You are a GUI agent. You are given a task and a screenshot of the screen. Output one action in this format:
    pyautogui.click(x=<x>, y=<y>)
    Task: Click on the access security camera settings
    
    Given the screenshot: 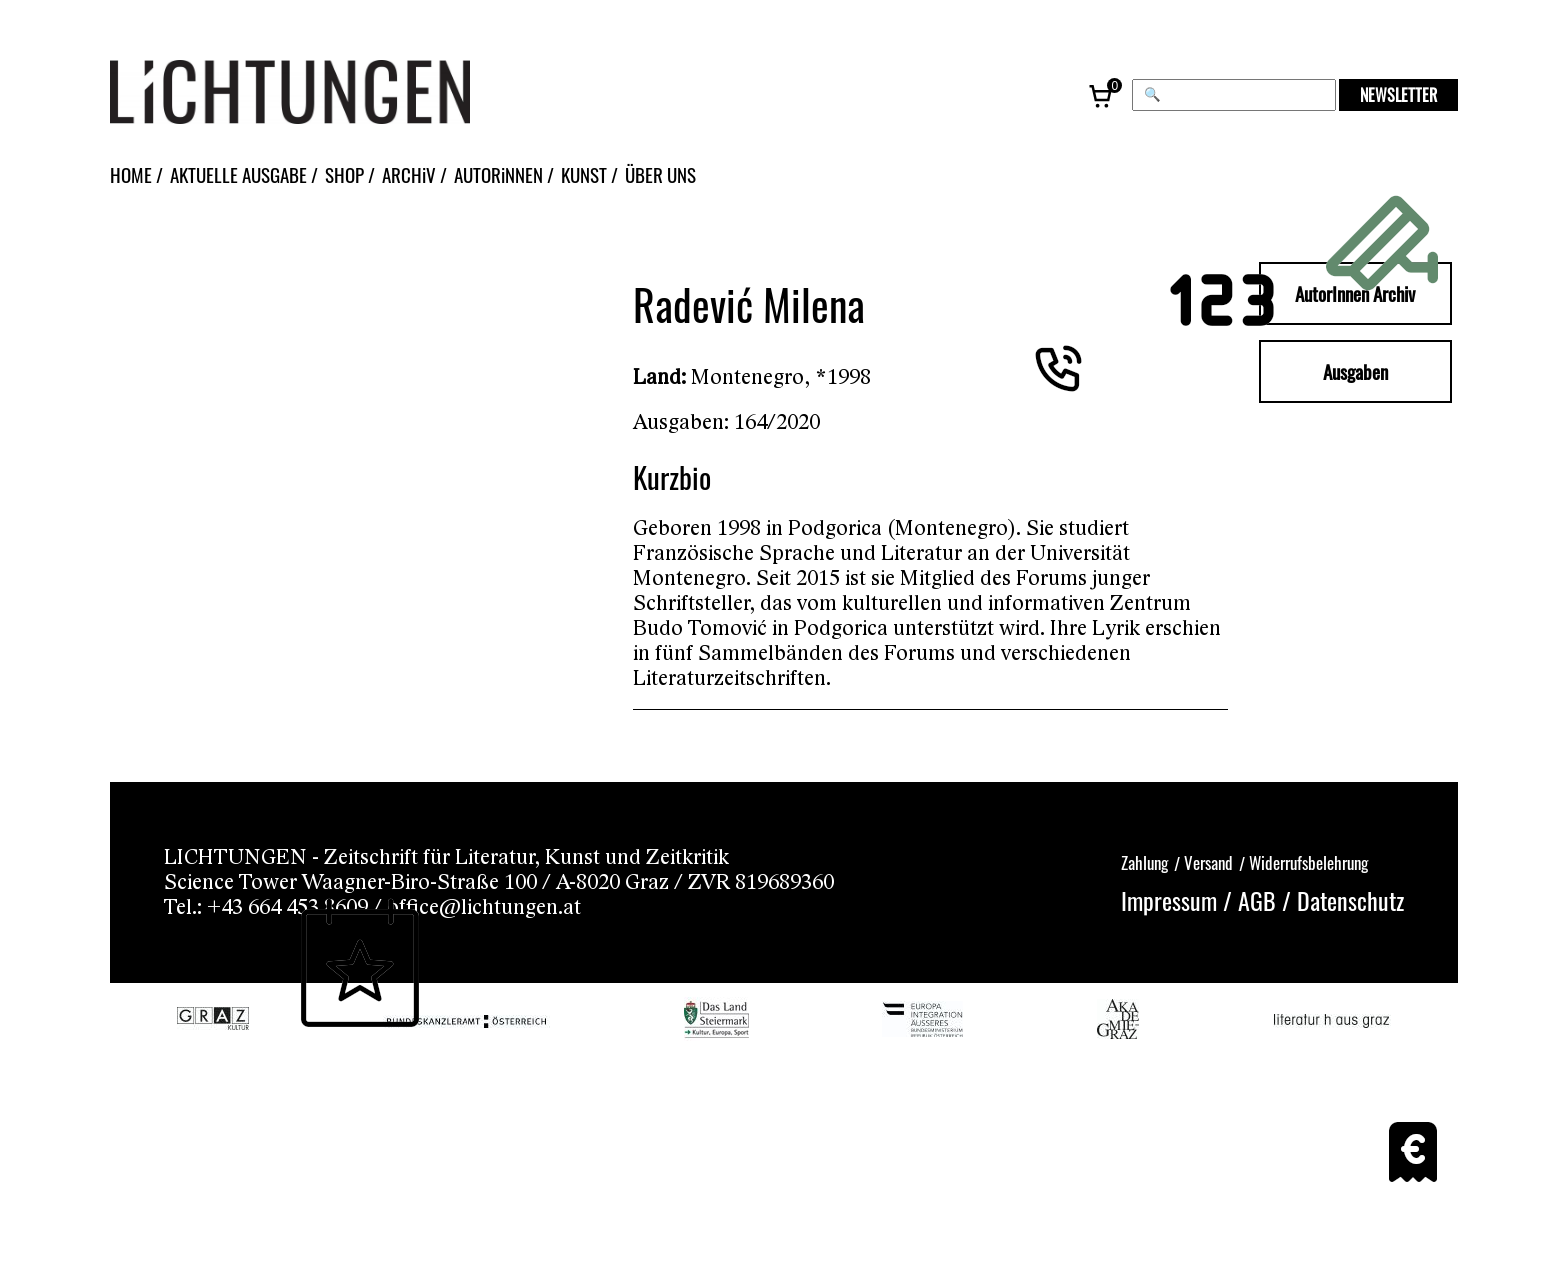 What is the action you would take?
    pyautogui.click(x=1382, y=250)
    